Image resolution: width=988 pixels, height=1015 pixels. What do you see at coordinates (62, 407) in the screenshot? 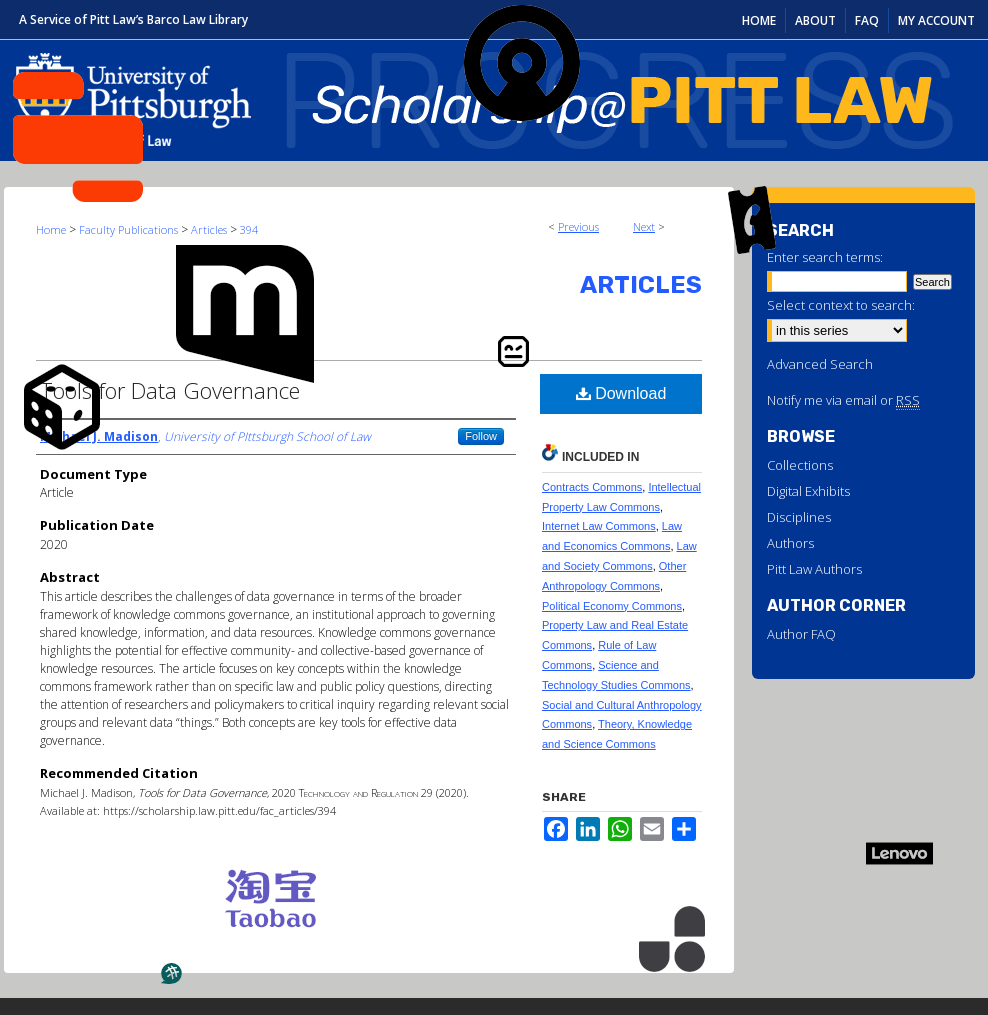
I see `randomize or shuffle content` at bounding box center [62, 407].